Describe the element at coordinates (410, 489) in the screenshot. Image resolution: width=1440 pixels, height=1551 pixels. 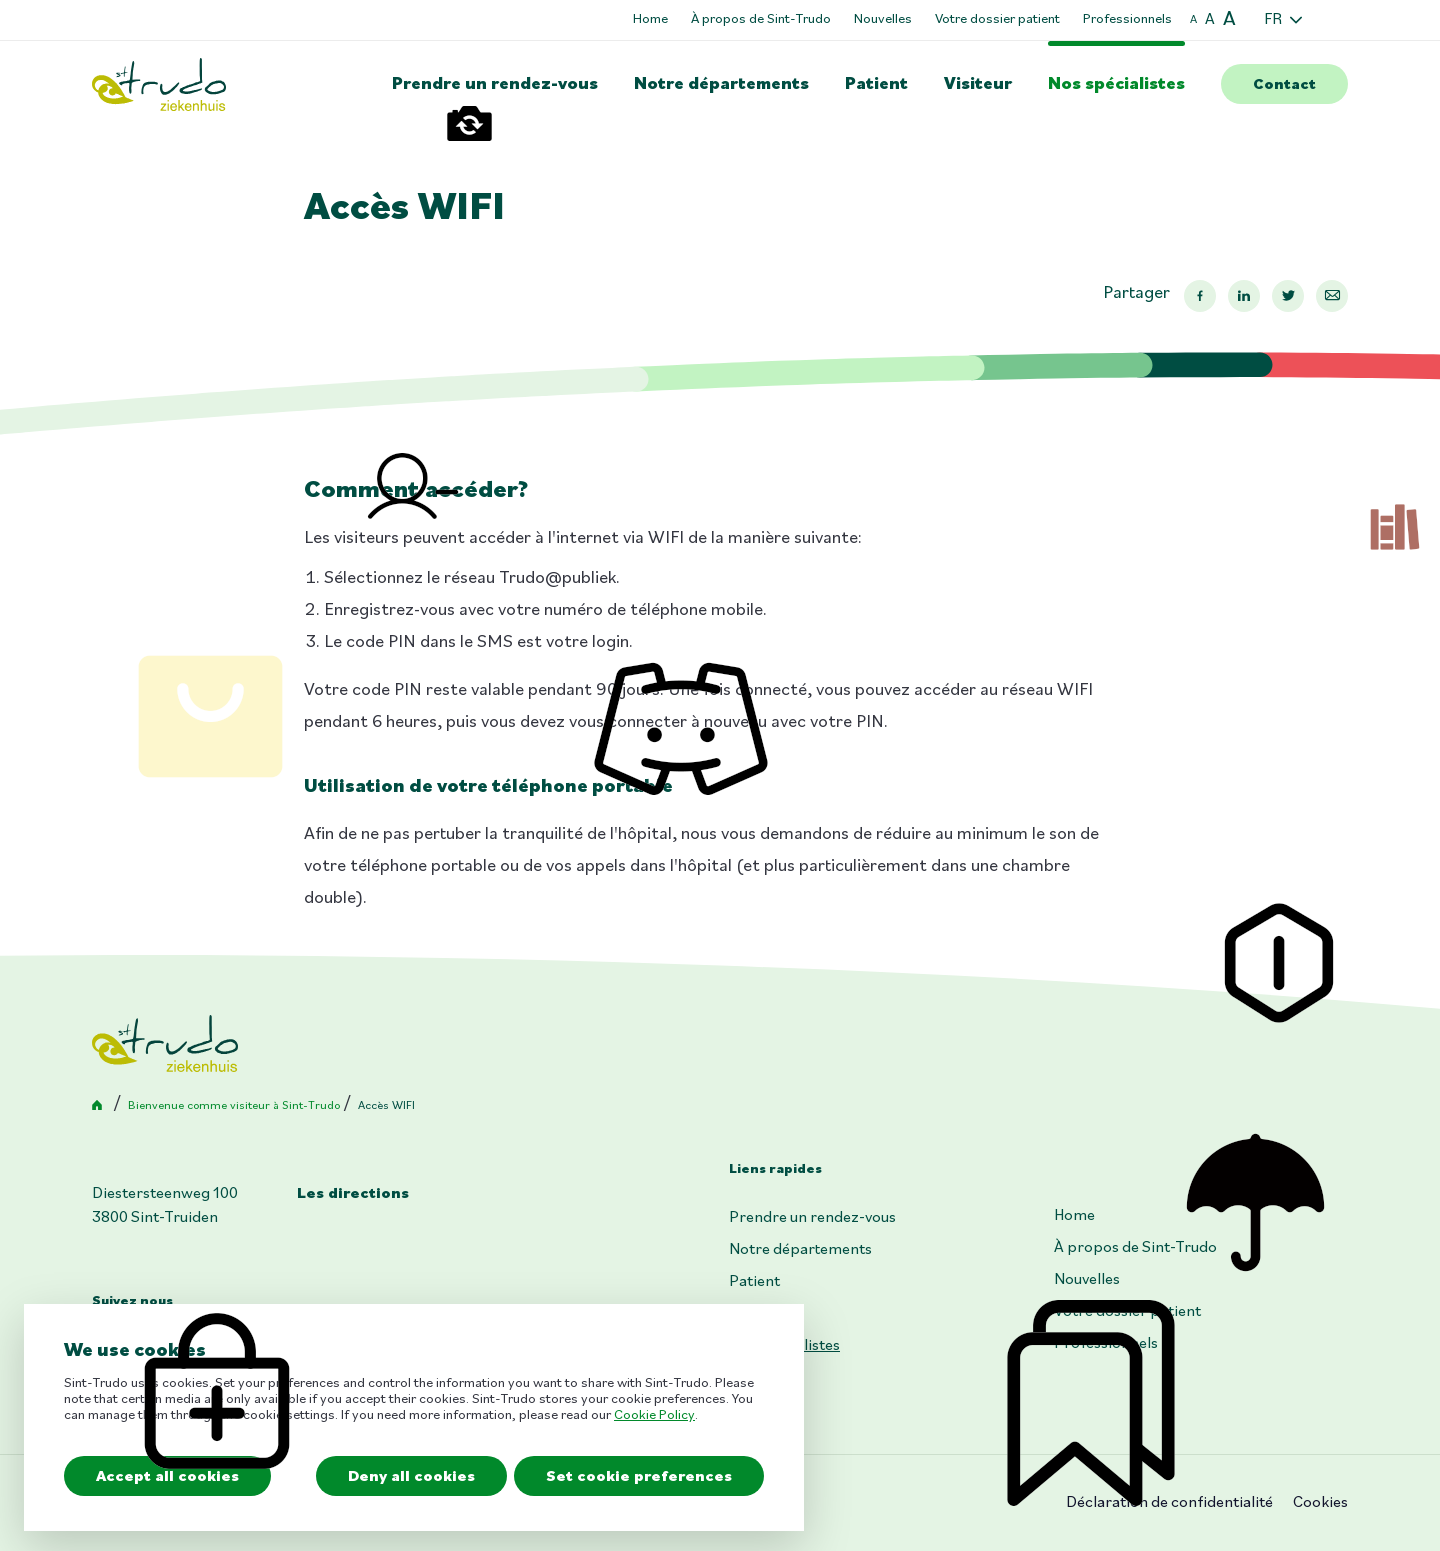
I see `remove a user or contact` at that location.